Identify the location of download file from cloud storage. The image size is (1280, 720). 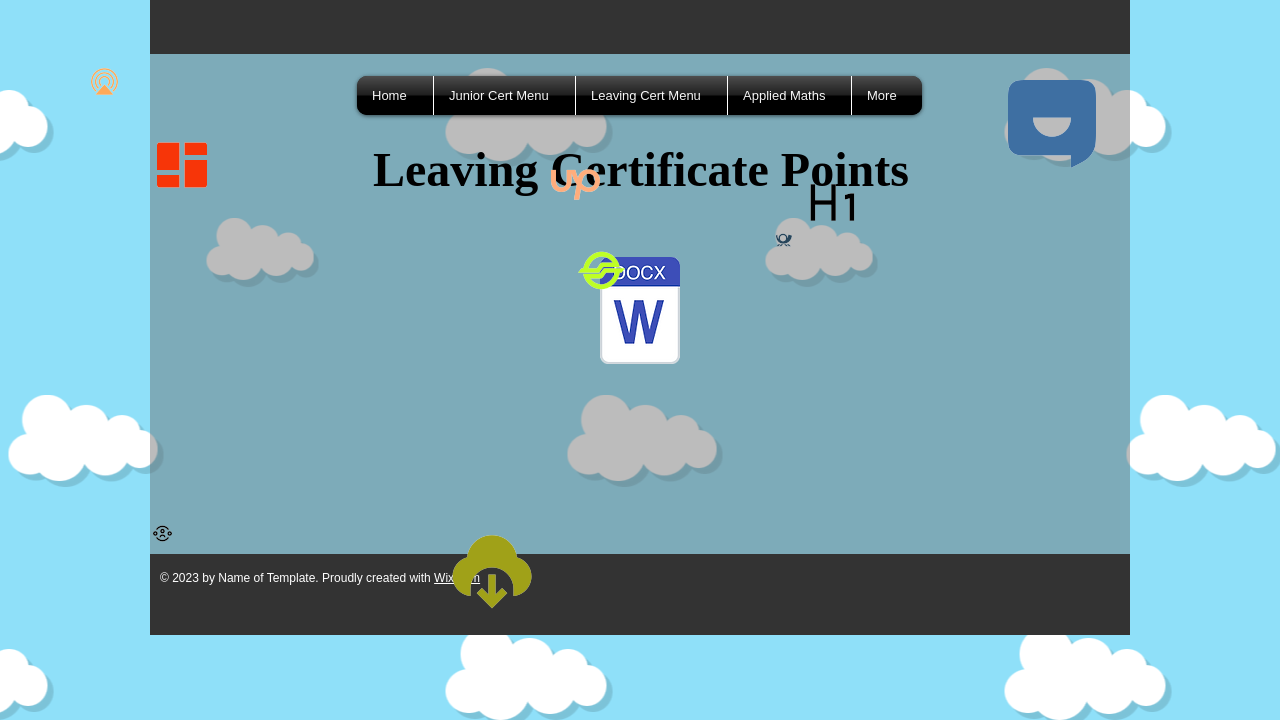
(492, 571).